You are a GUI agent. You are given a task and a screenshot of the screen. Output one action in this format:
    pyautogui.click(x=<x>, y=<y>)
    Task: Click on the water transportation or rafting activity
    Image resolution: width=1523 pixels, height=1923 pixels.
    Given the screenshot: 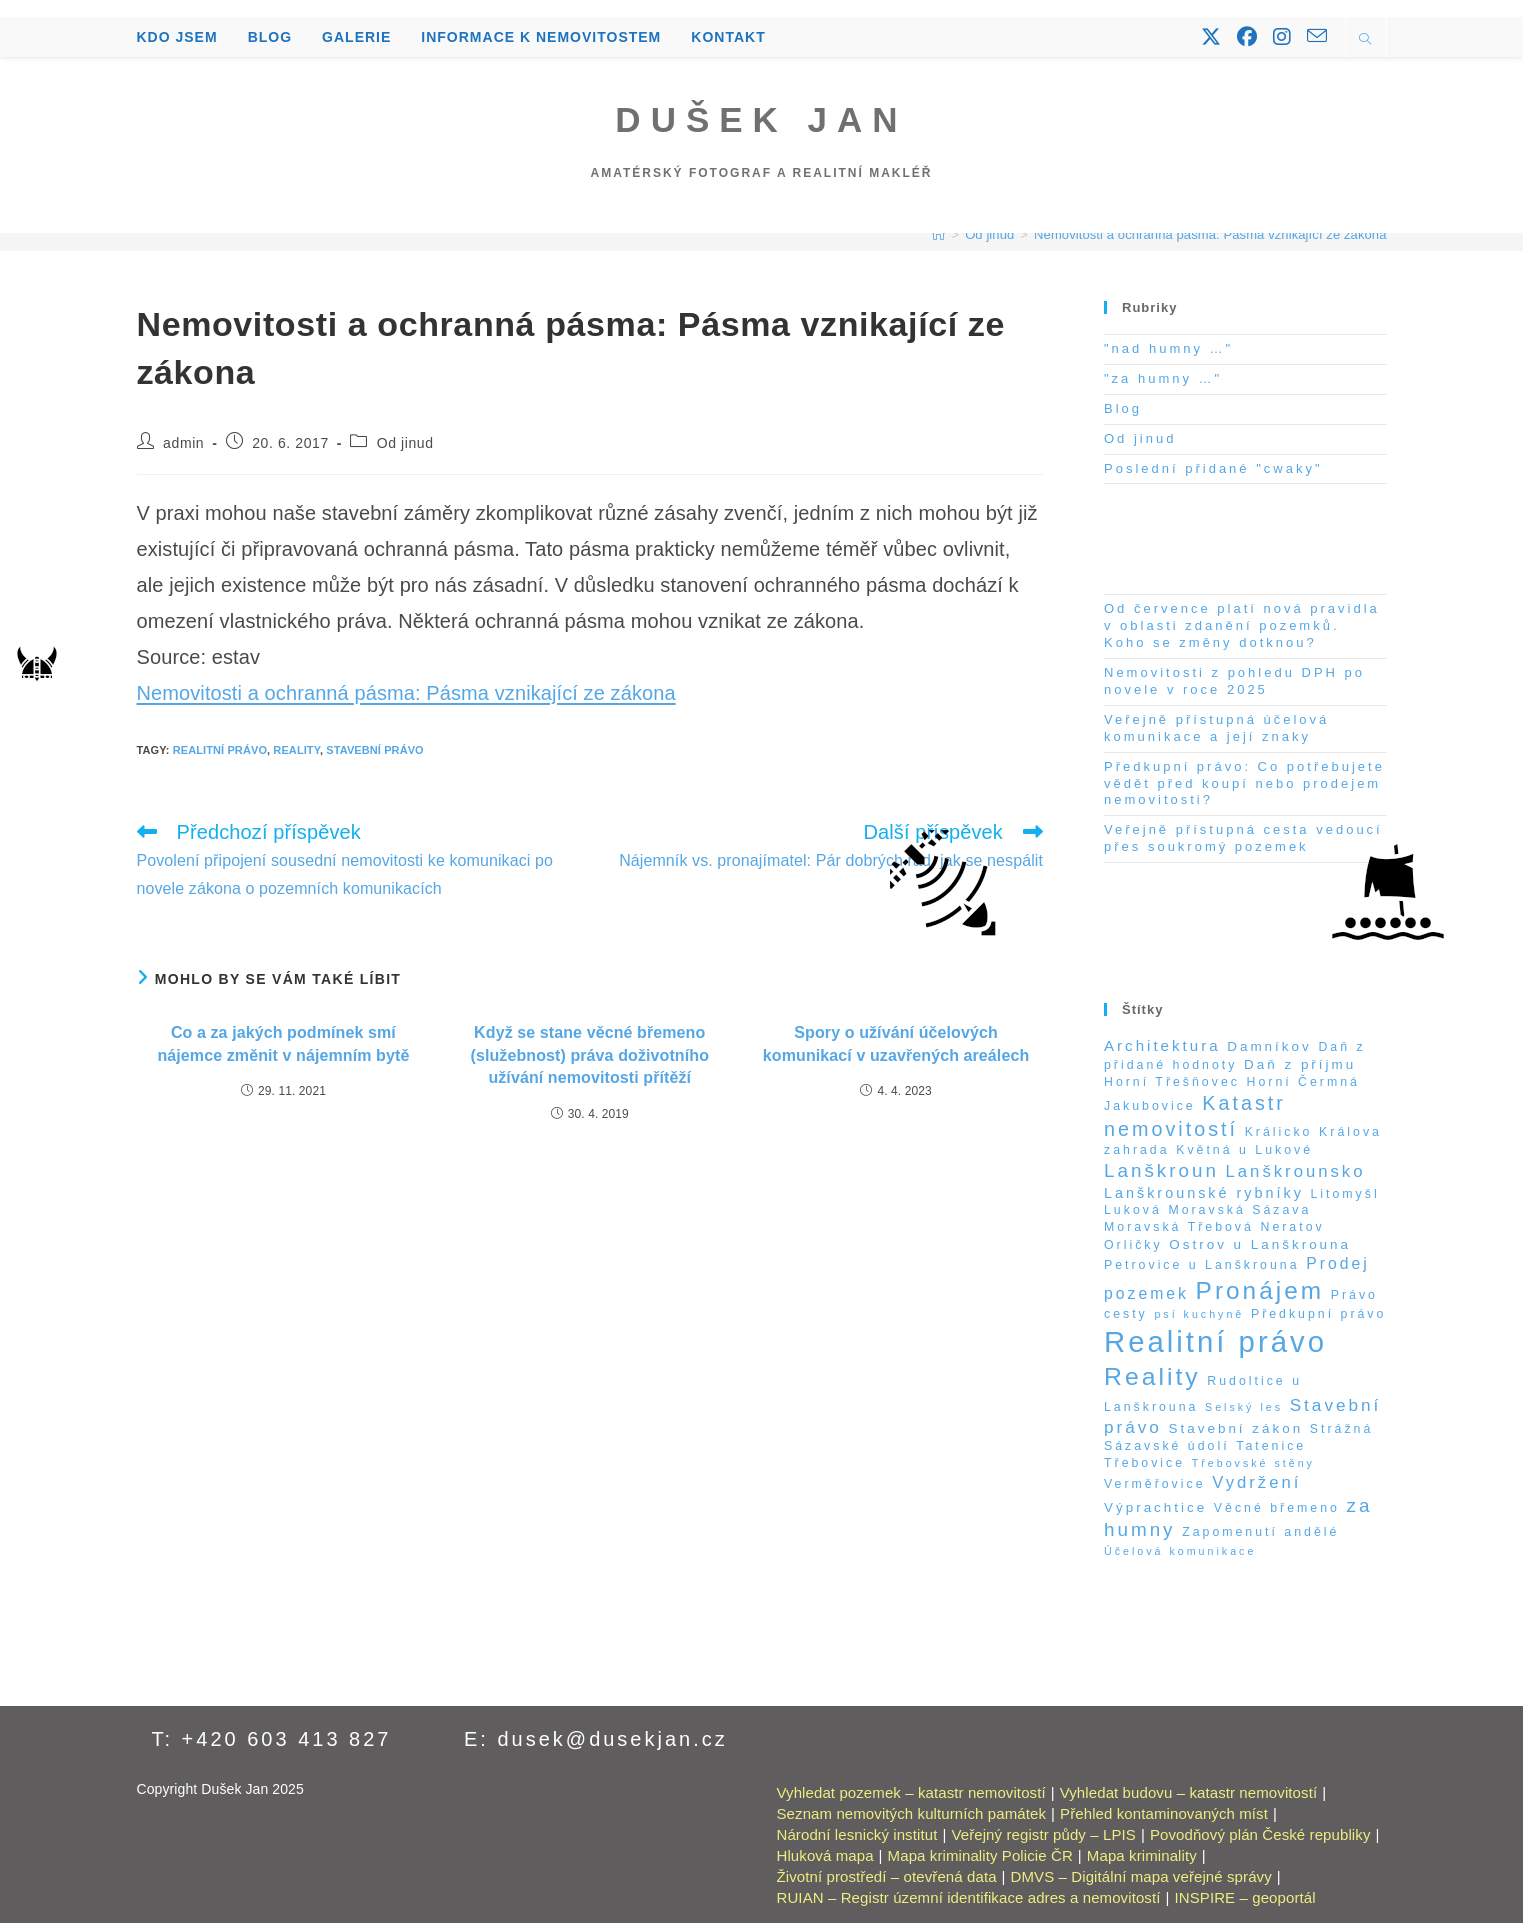 What is the action you would take?
    pyautogui.click(x=1388, y=892)
    